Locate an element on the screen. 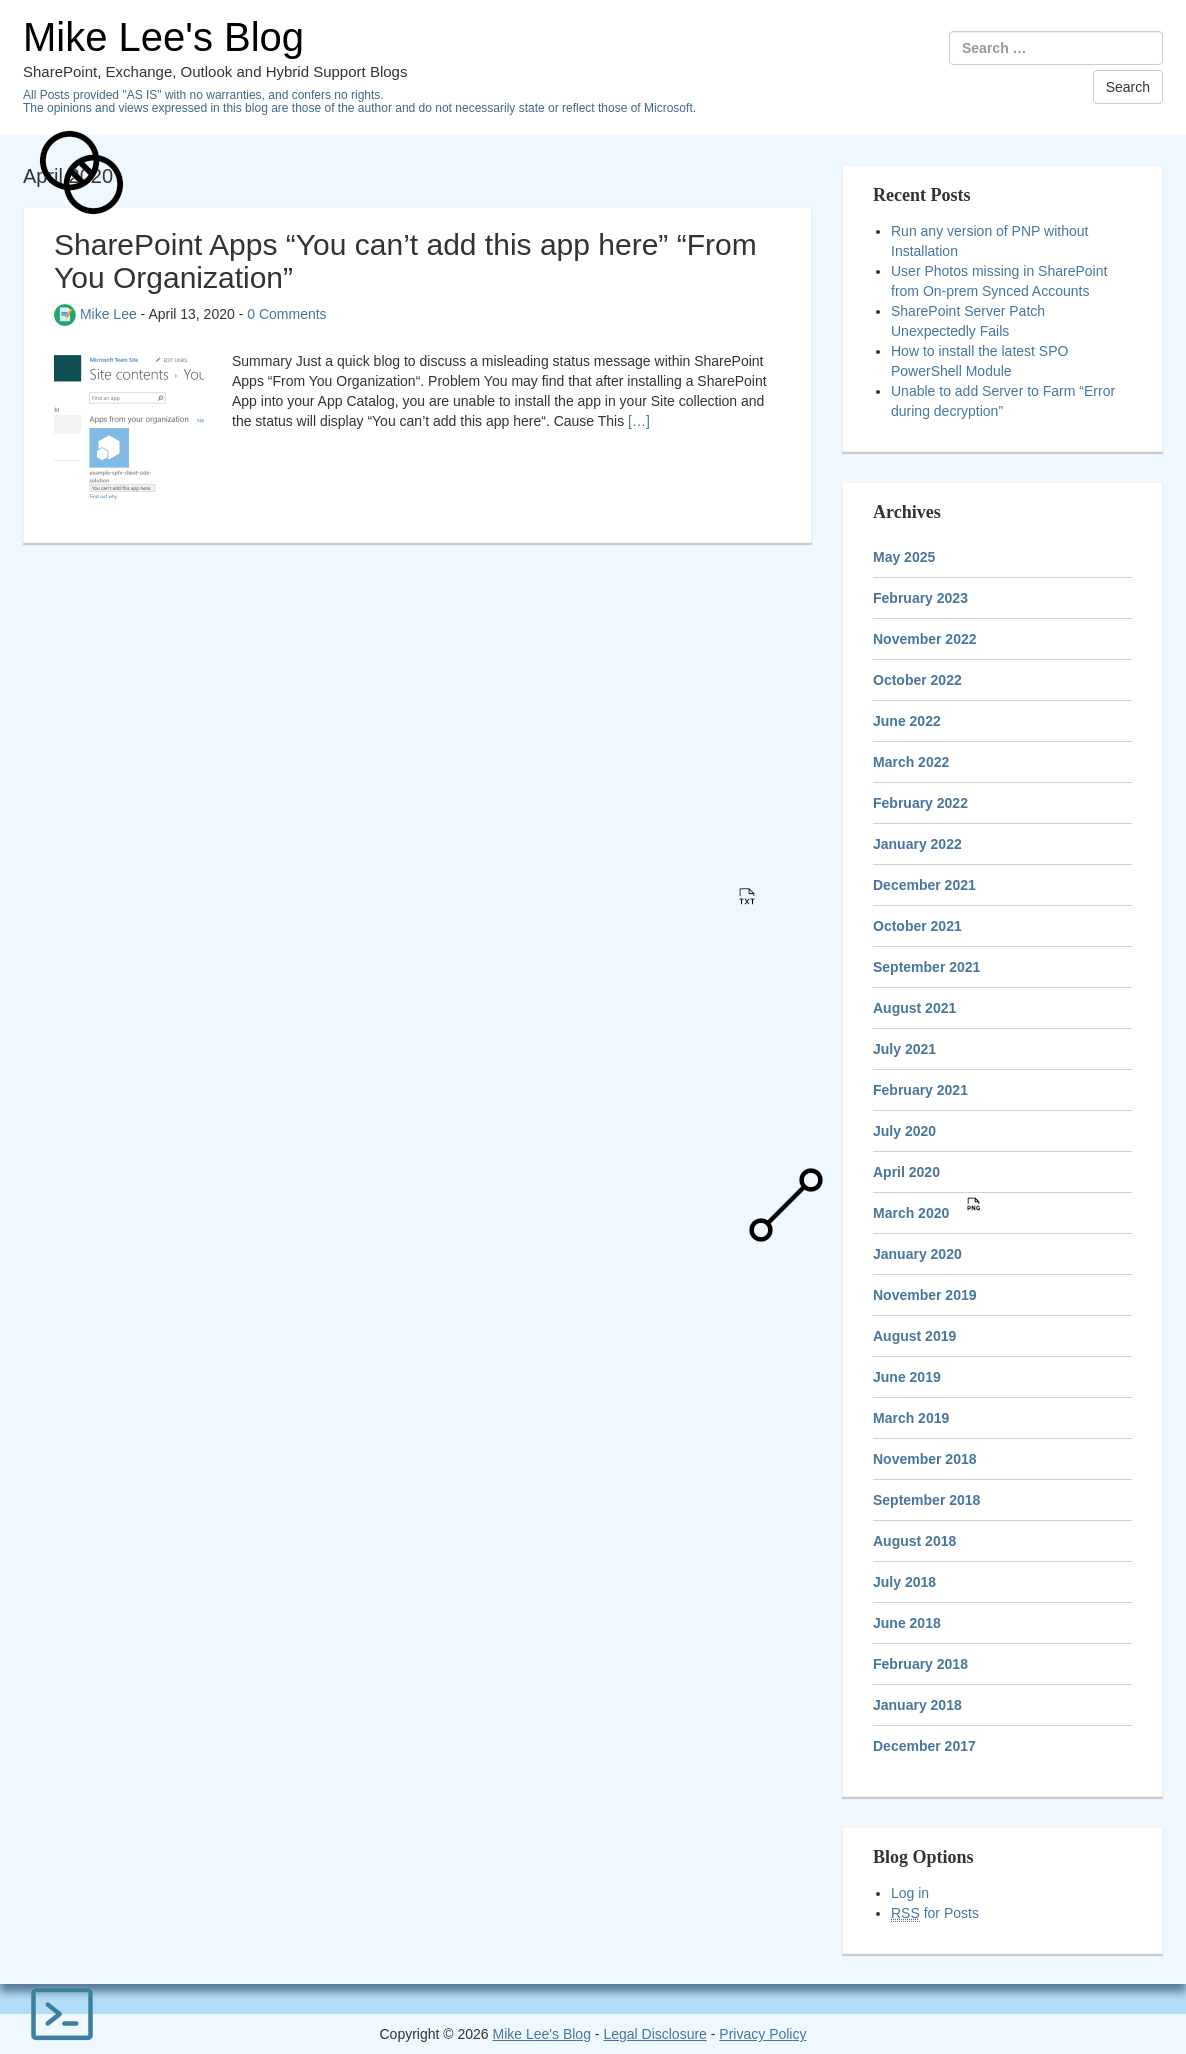 The width and height of the screenshot is (1186, 2054). a PNG image file is located at coordinates (973, 1204).